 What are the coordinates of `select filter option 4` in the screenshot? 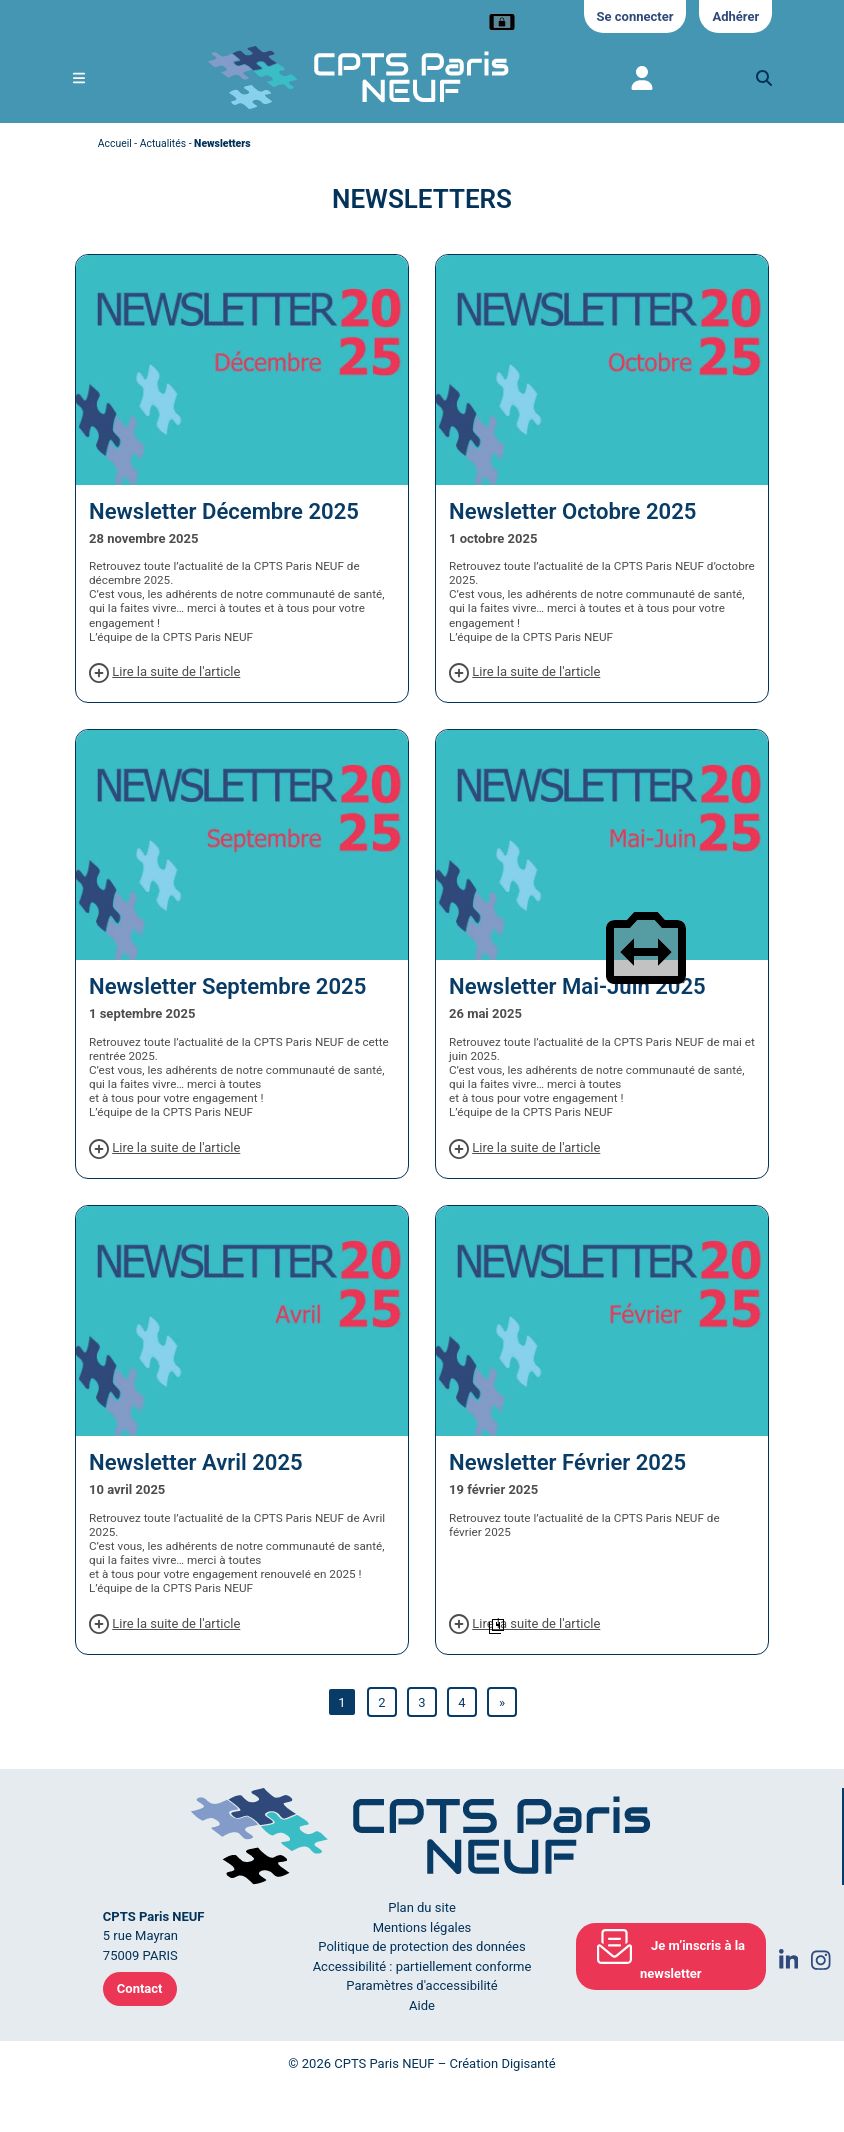 It's located at (496, 1626).